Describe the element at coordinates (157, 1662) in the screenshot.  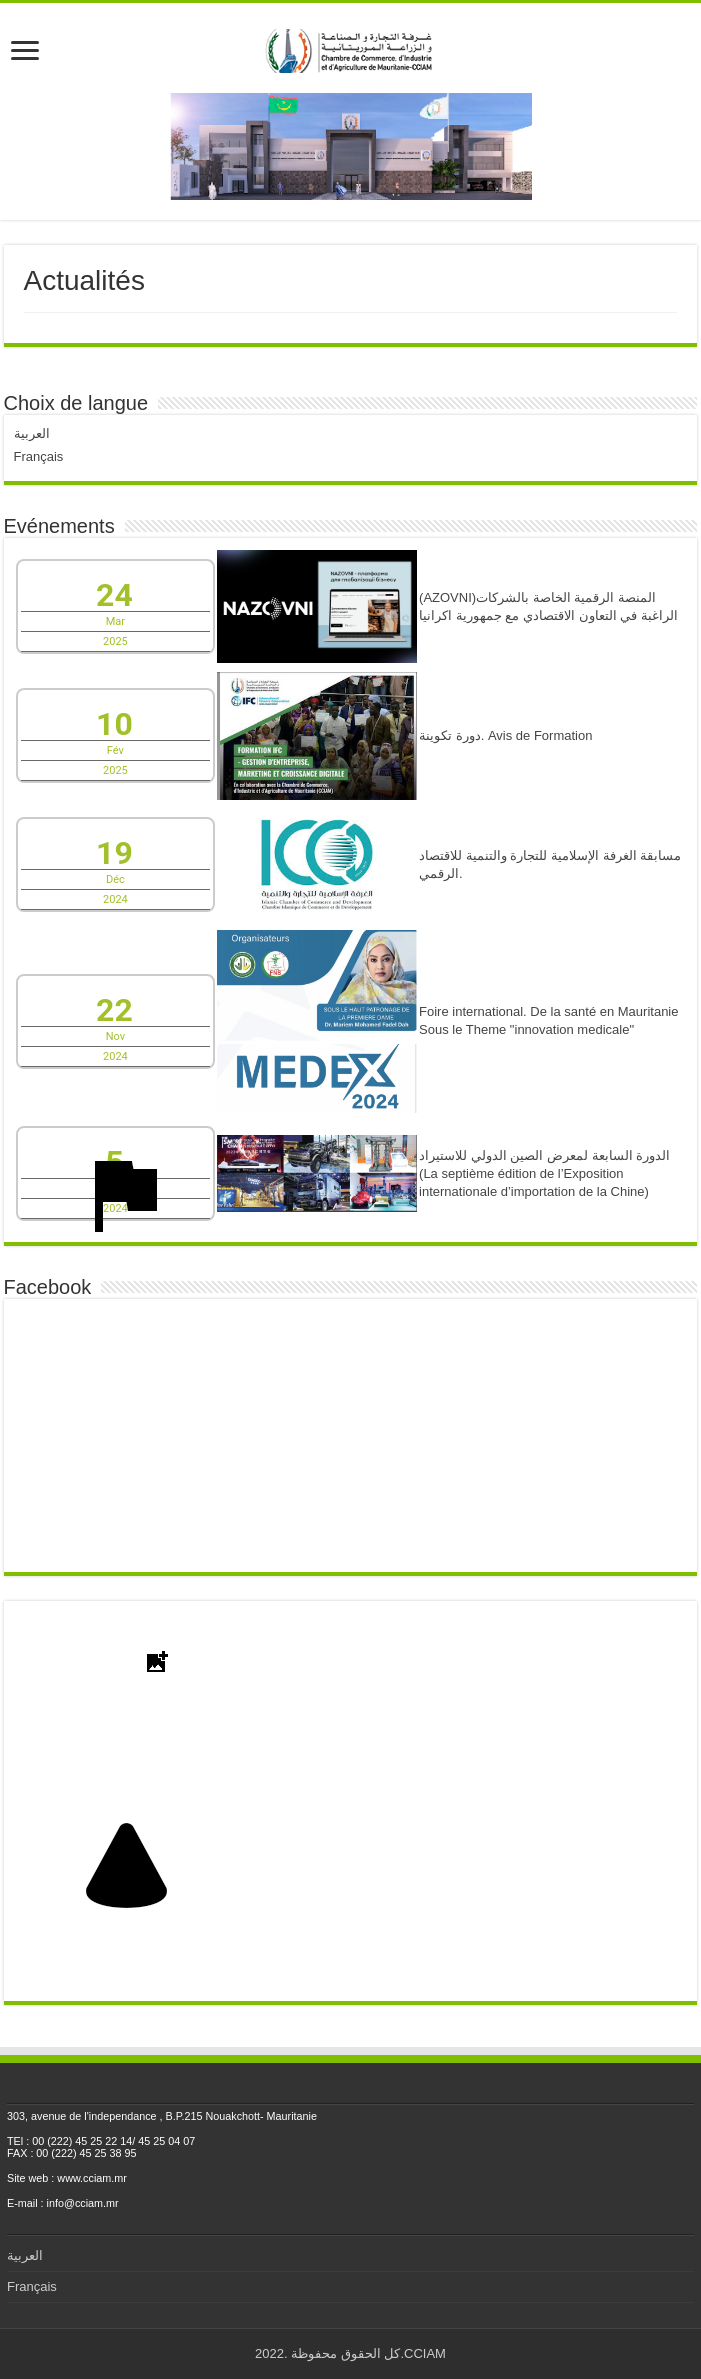
I see `add a new photo to your gallery` at that location.